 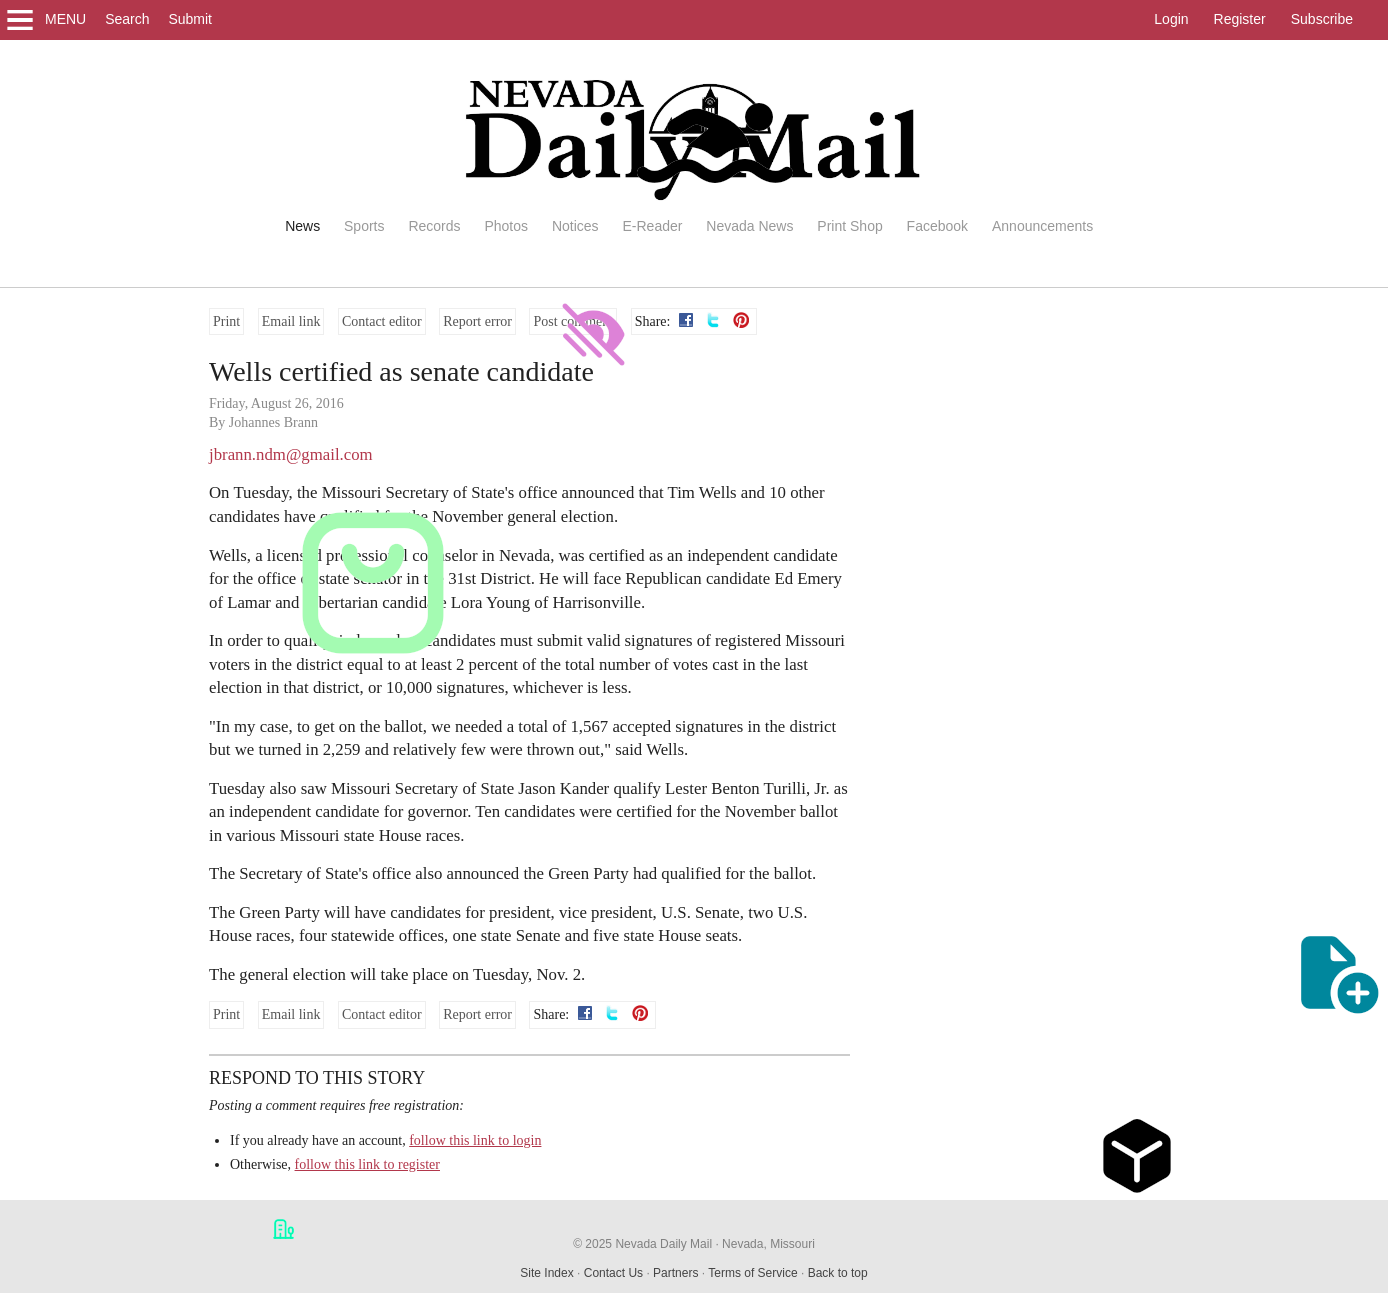 What do you see at coordinates (283, 1228) in the screenshot?
I see `view property listings` at bounding box center [283, 1228].